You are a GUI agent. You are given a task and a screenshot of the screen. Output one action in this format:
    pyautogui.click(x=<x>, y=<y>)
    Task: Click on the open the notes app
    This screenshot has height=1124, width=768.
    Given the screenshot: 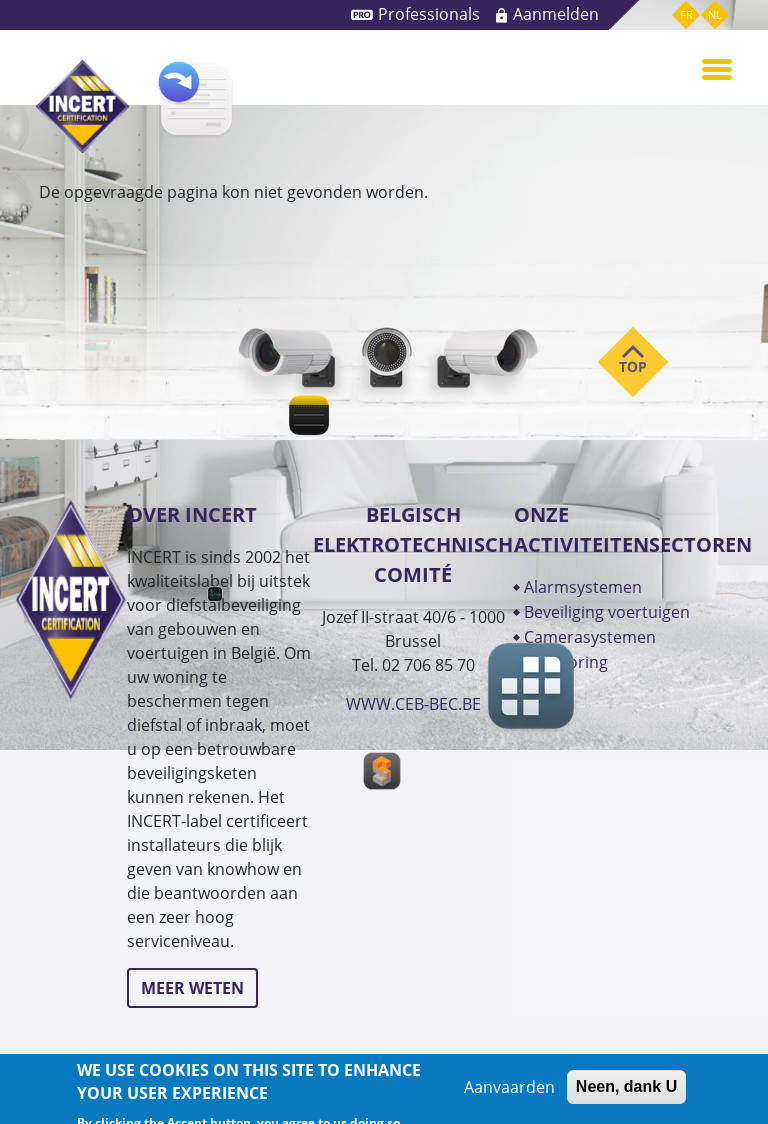 What is the action you would take?
    pyautogui.click(x=309, y=415)
    